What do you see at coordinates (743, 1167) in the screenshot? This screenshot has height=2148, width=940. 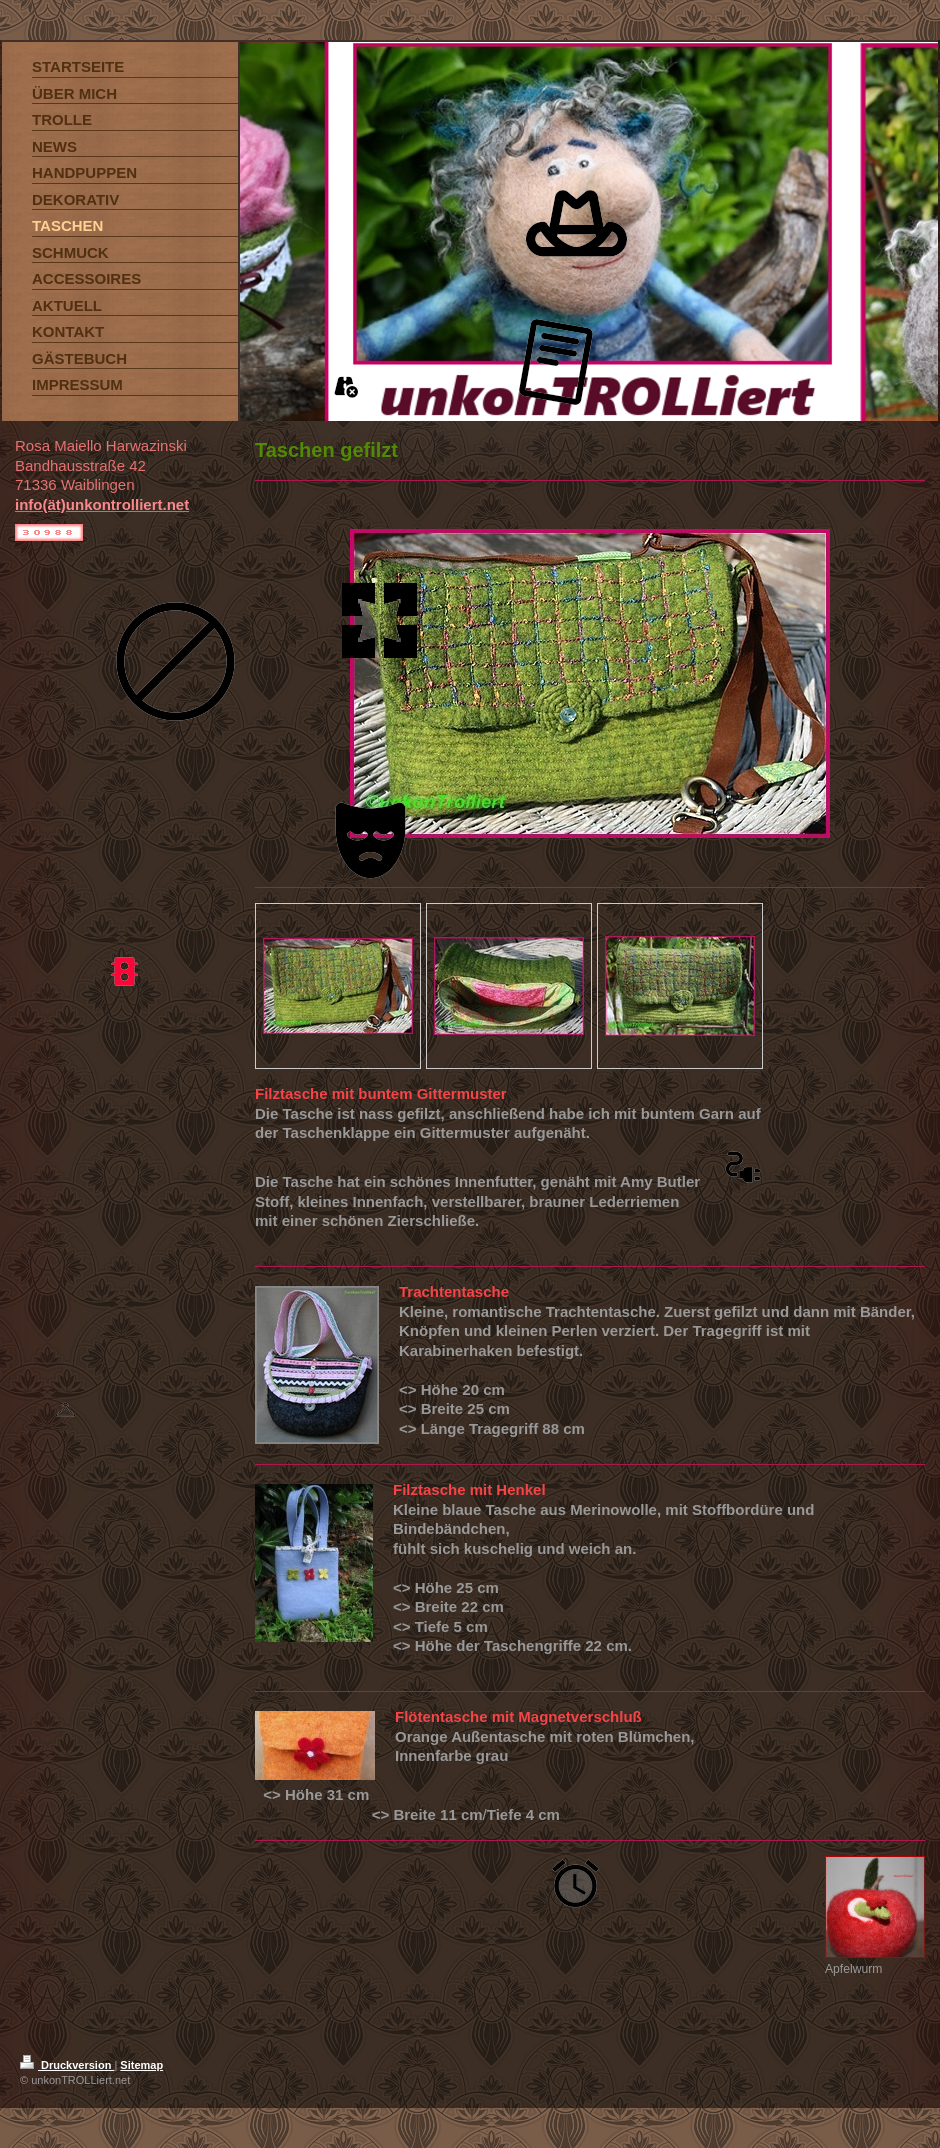 I see `find nearby electrical or charging services` at bounding box center [743, 1167].